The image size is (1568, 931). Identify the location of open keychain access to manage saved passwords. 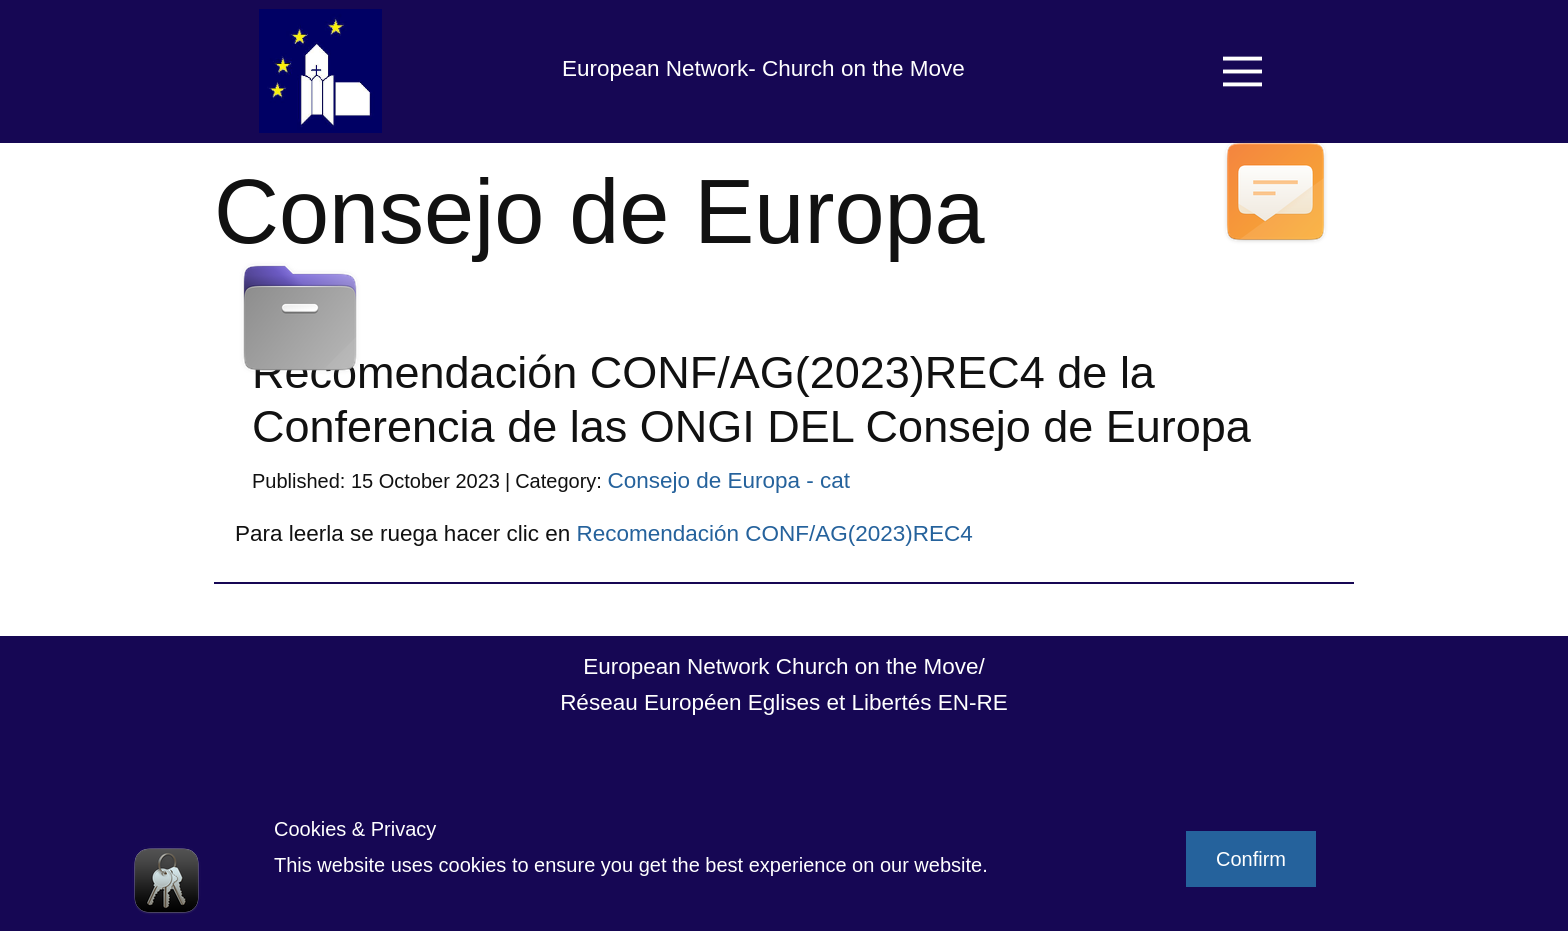
(166, 880).